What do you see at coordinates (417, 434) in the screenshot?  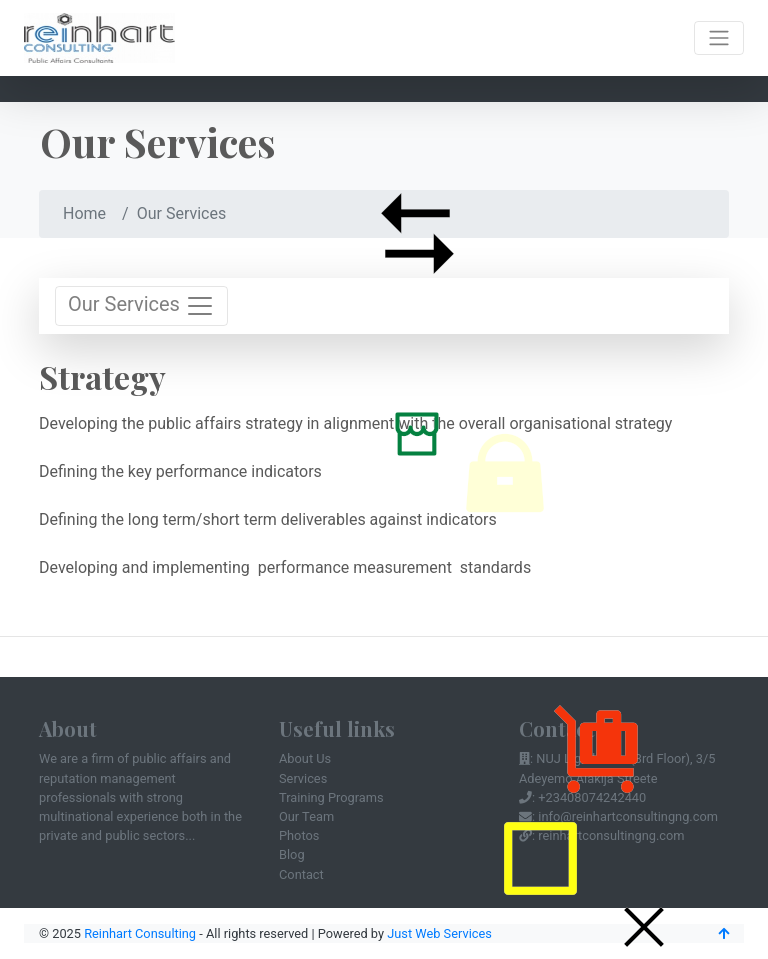 I see `browse or open the store` at bounding box center [417, 434].